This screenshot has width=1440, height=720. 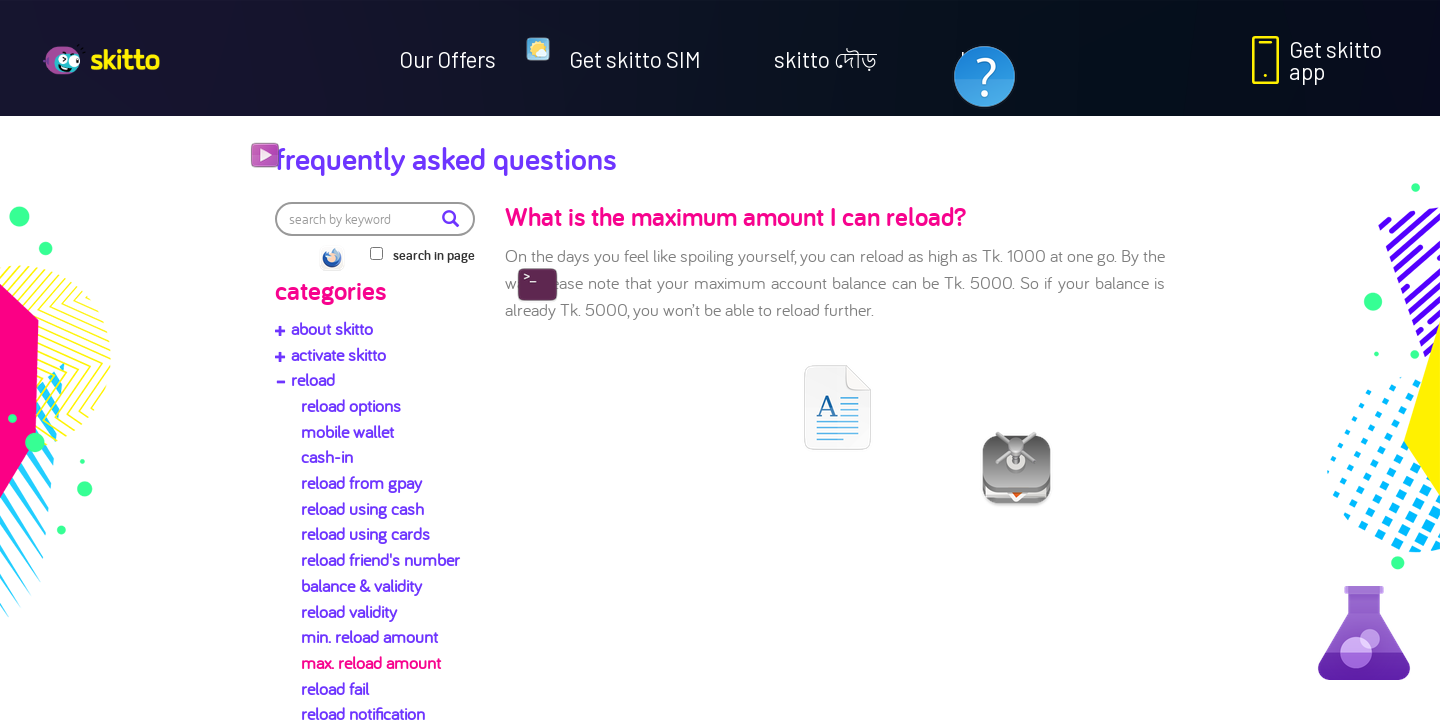 What do you see at coordinates (332, 258) in the screenshot?
I see `open Firefox Aurora browser` at bounding box center [332, 258].